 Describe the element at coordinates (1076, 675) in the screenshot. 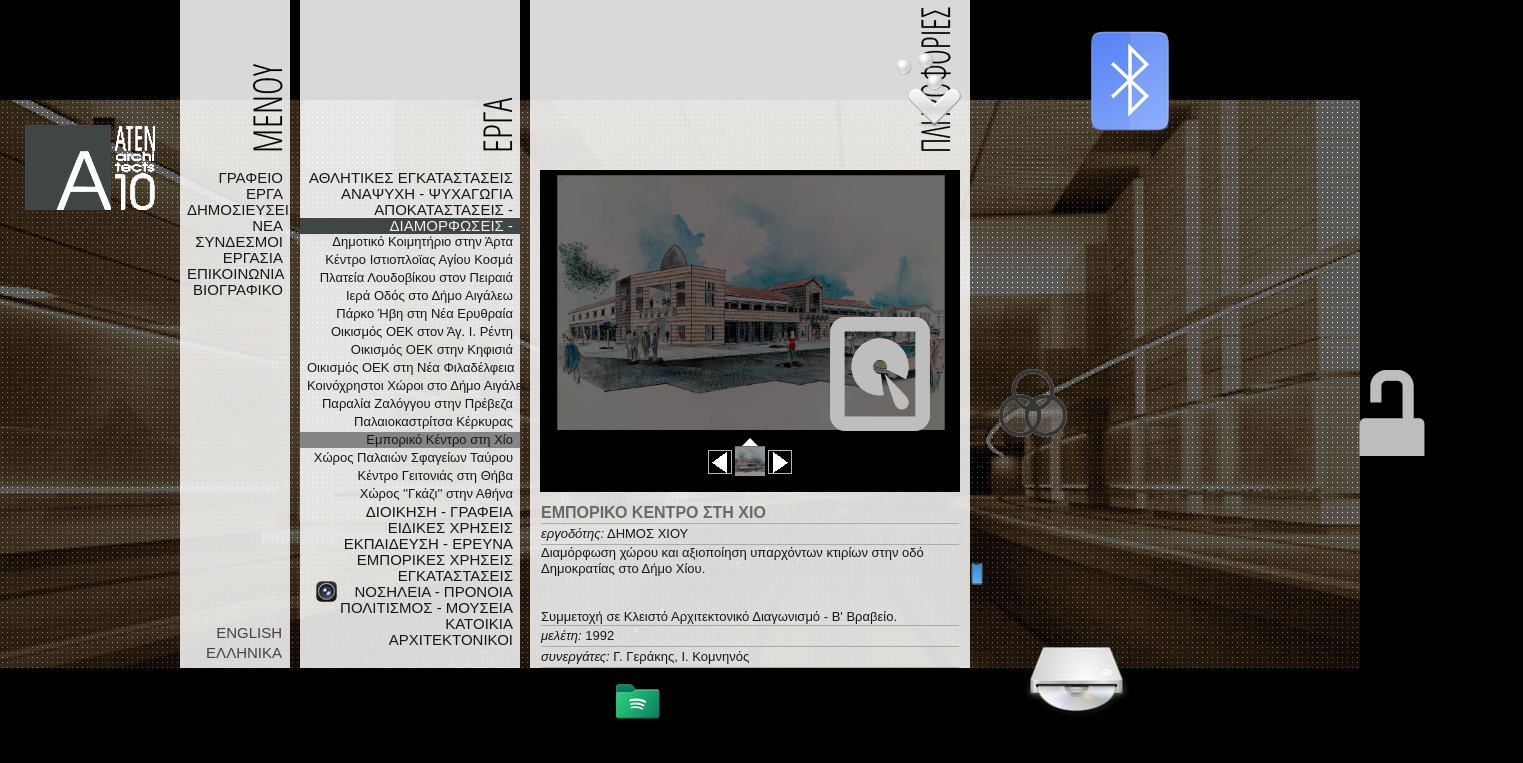

I see `access optical disc drive settings` at that location.